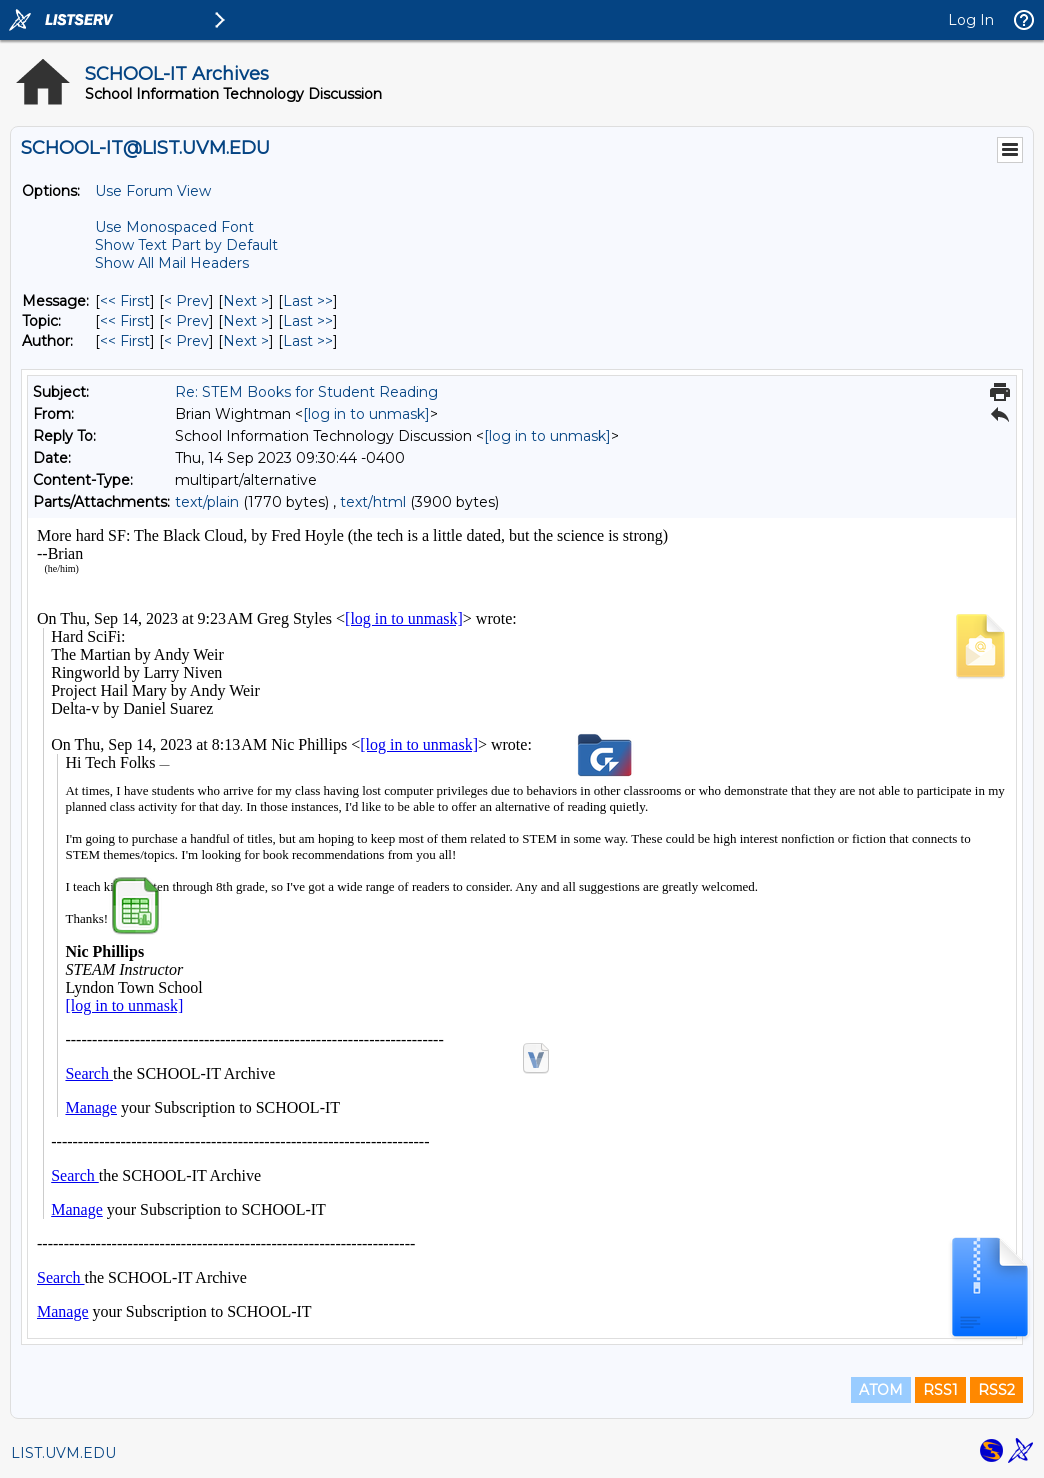 The height and width of the screenshot is (1478, 1044). Describe the element at coordinates (135, 905) in the screenshot. I see `open an opendocument spreadsheet file` at that location.